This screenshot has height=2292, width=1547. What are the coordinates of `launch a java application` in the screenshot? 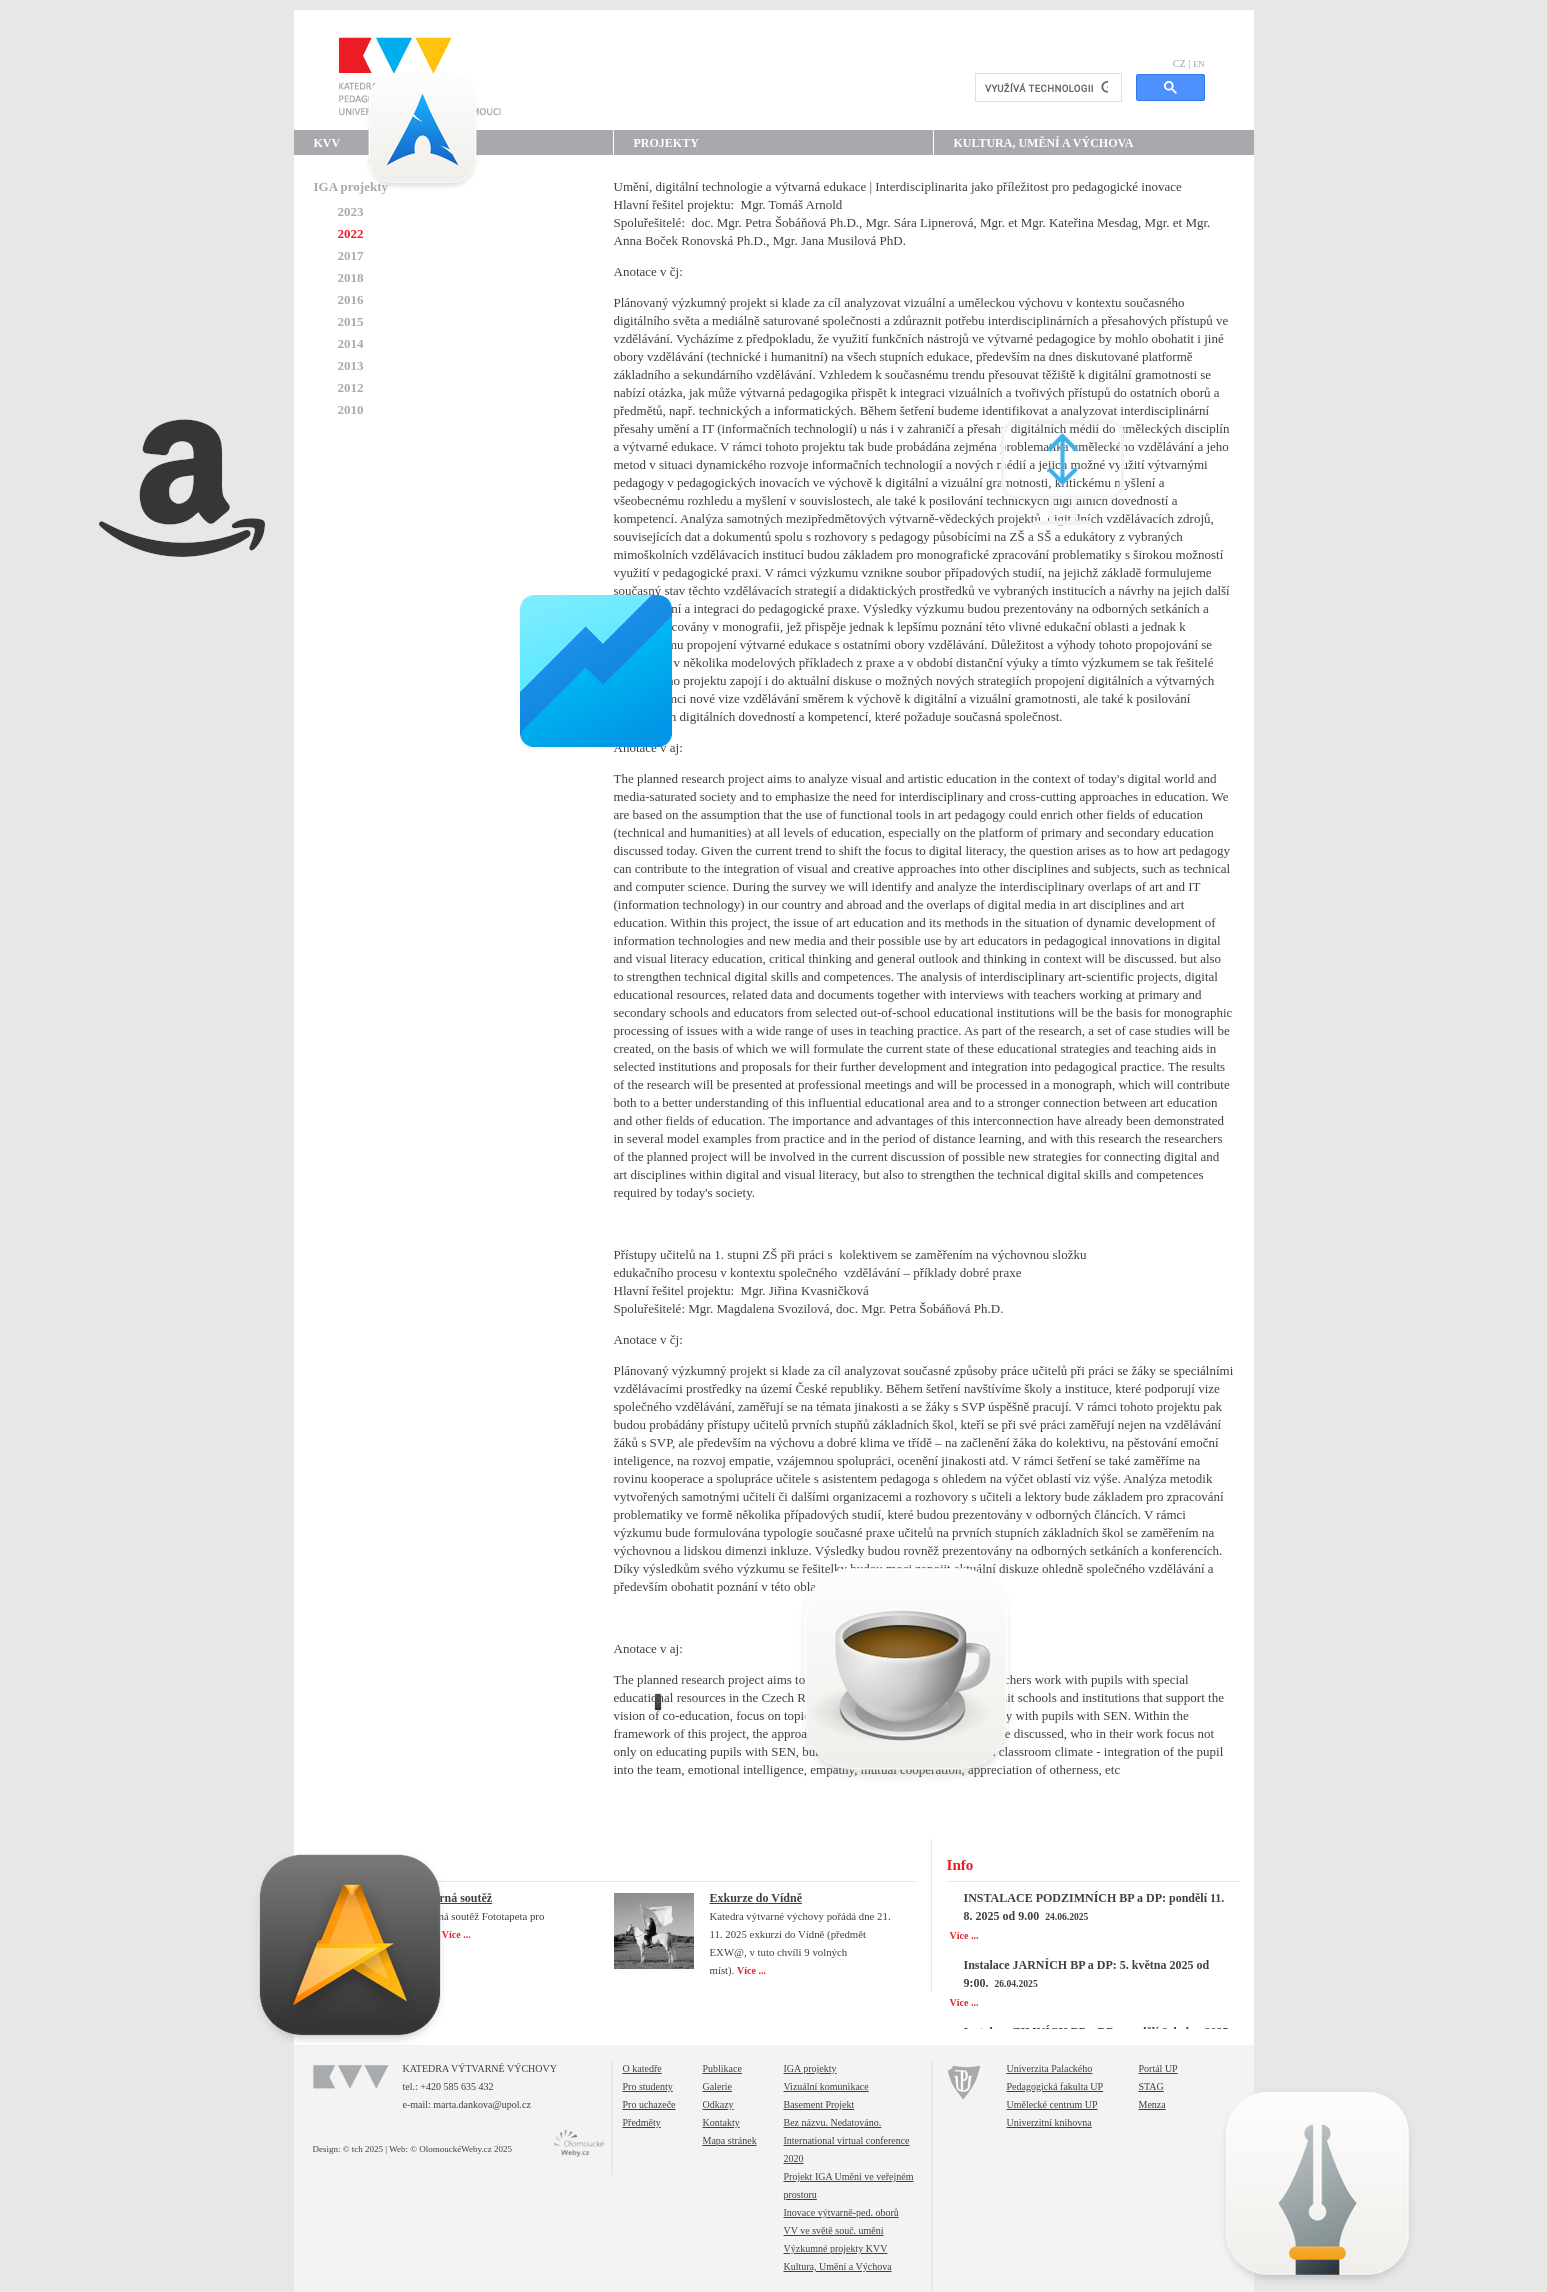 It's located at (906, 1669).